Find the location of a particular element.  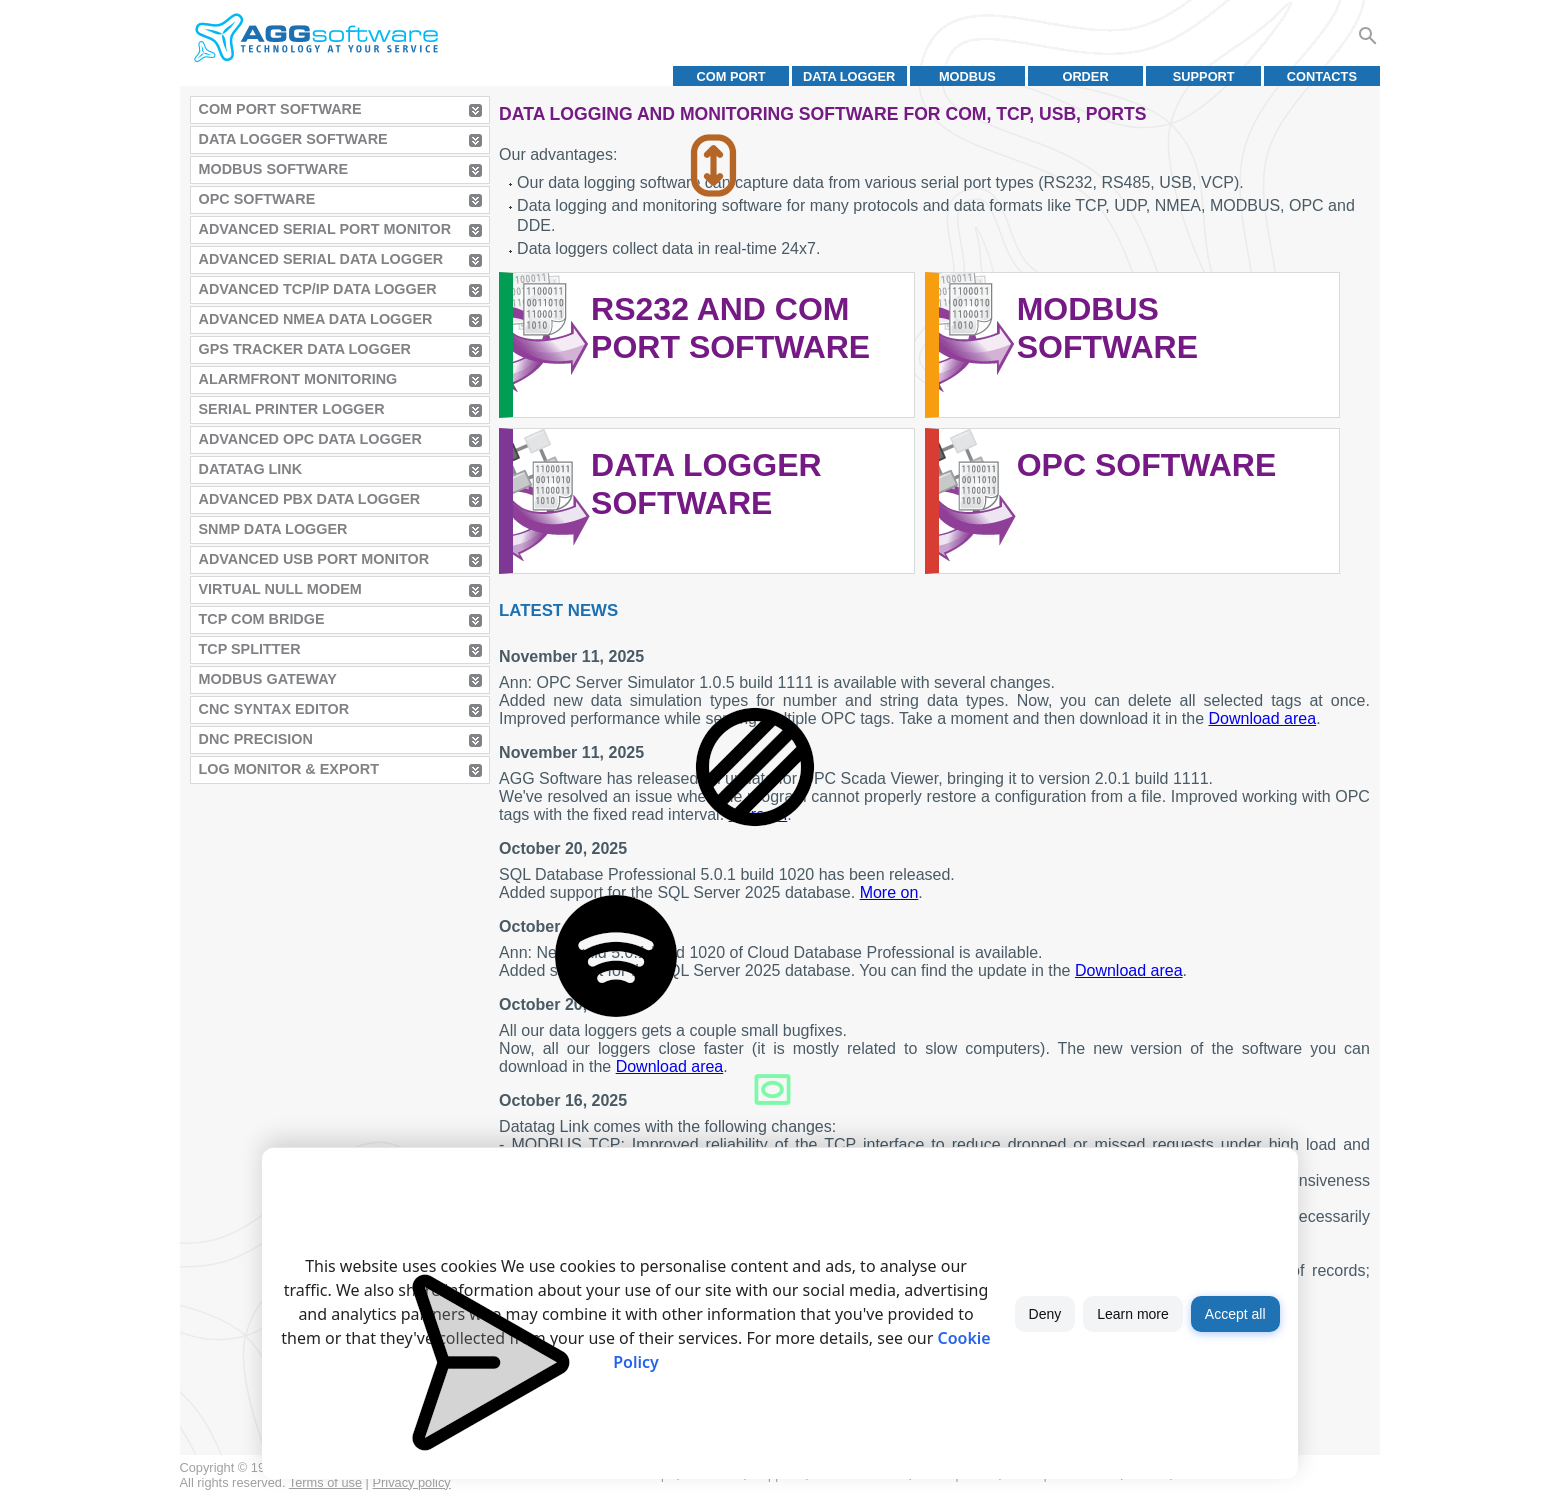

apply vignette effect to photo is located at coordinates (772, 1089).